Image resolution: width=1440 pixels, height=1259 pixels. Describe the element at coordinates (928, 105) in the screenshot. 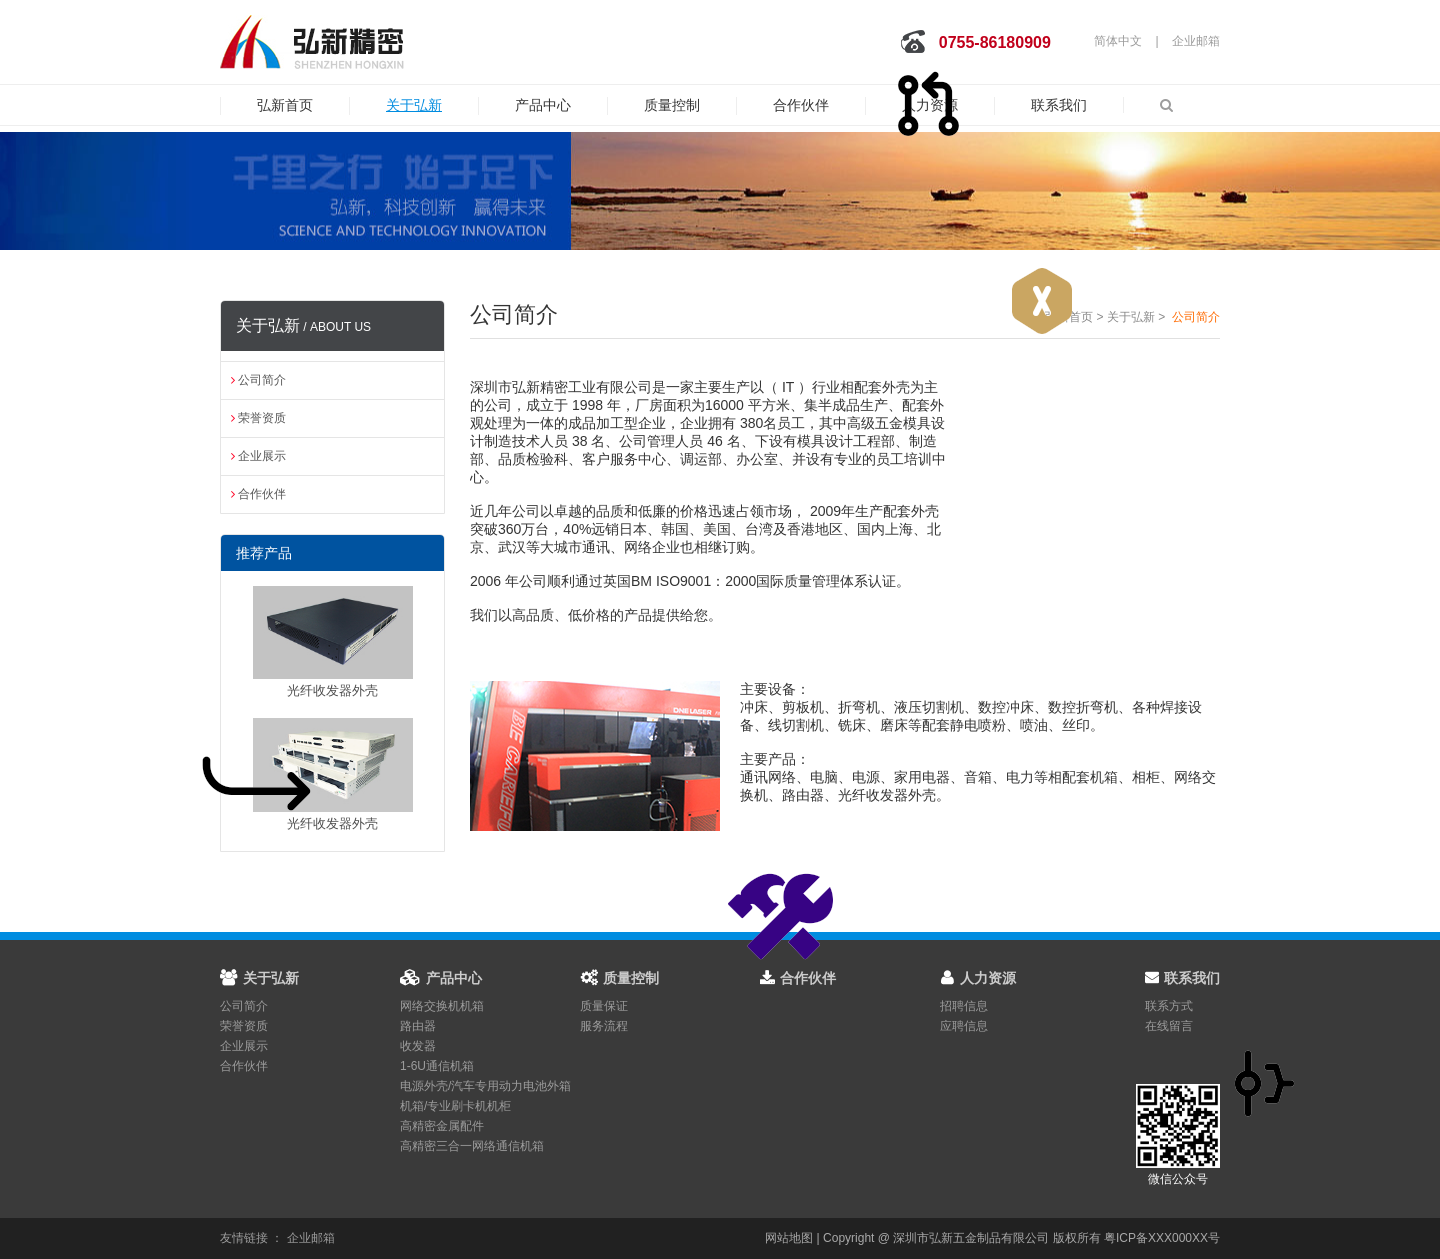

I see `create a new pull request` at that location.